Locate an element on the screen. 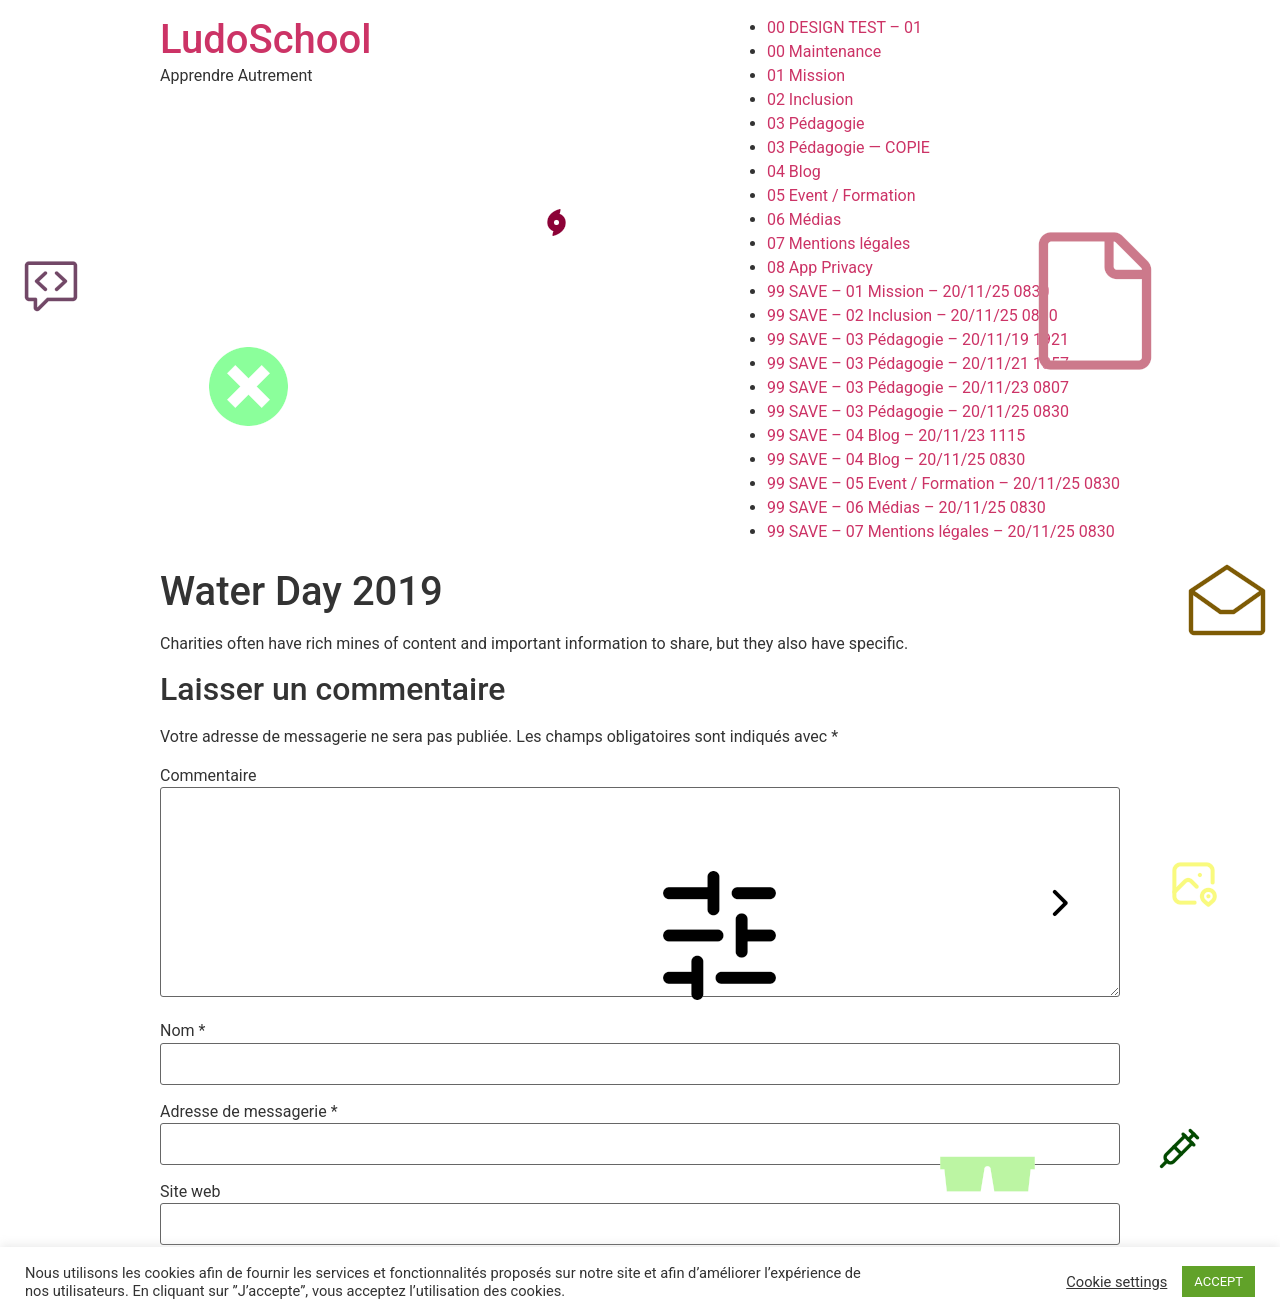 This screenshot has width=1280, height=1316. view code review comments is located at coordinates (51, 285).